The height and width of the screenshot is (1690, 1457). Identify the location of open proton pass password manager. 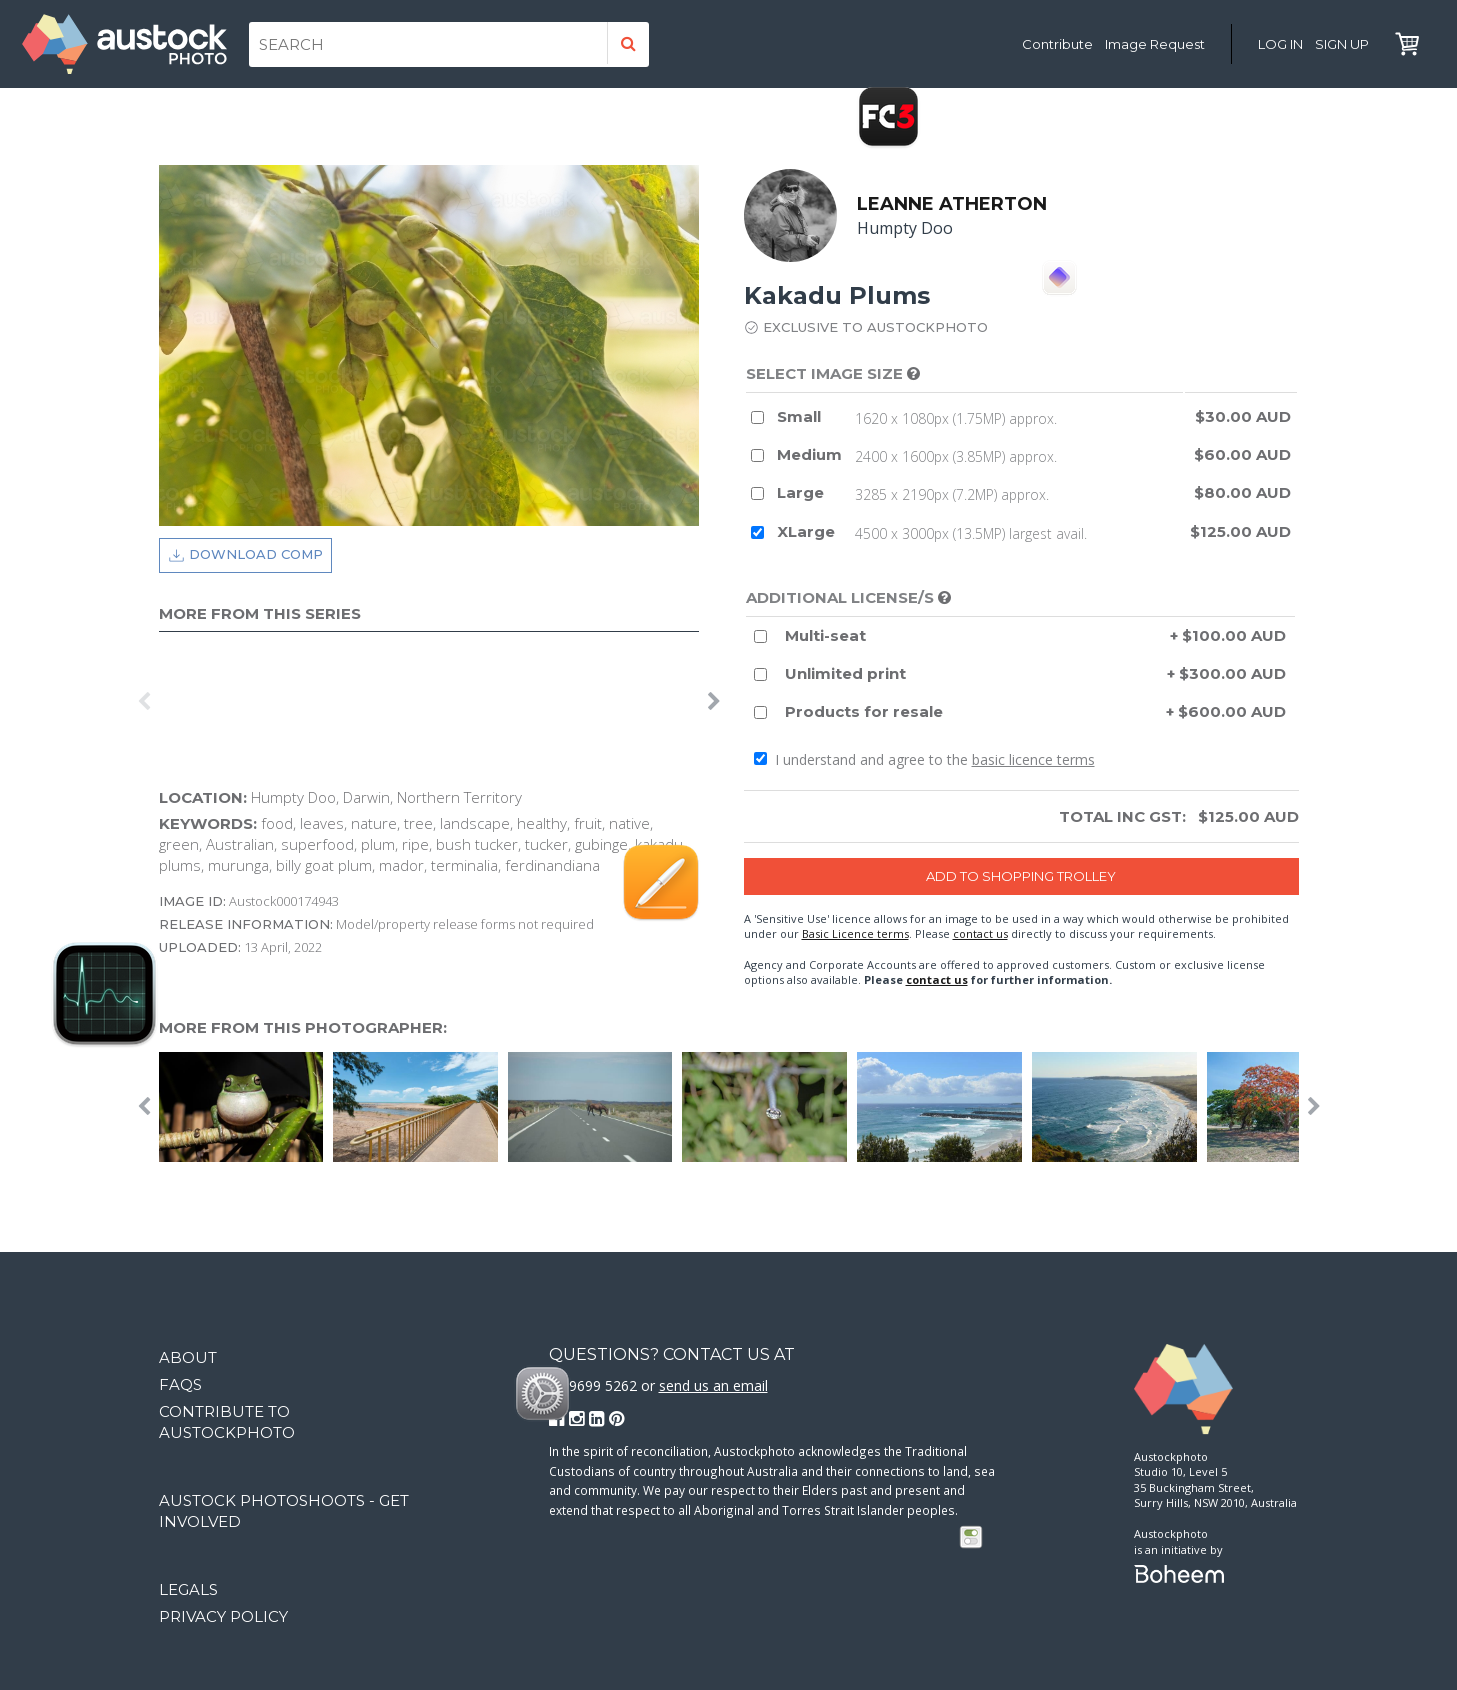
(1059, 277).